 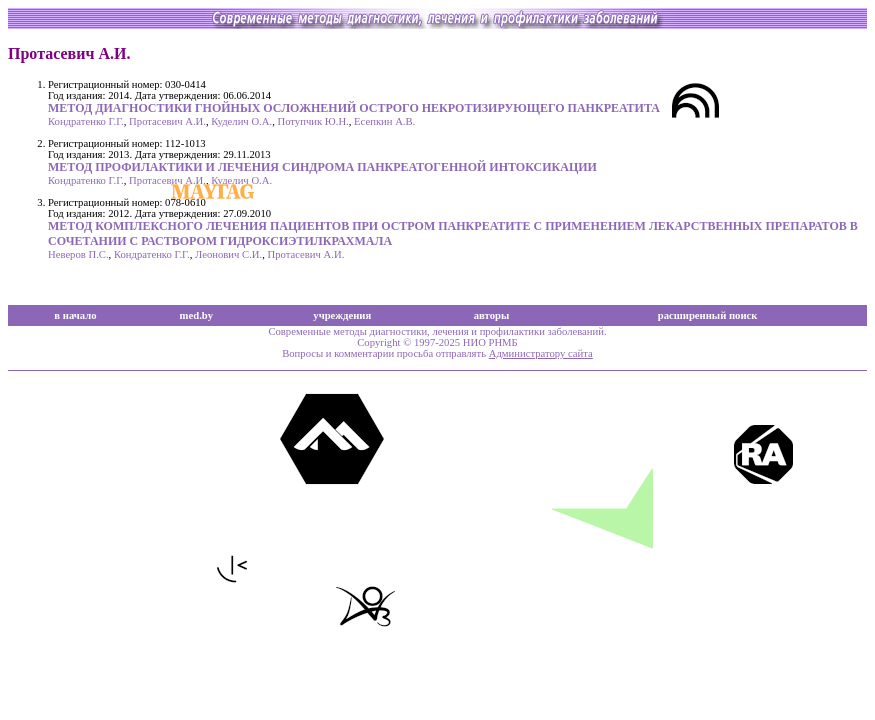 I want to click on visit rockwell automation website, so click(x=763, y=454).